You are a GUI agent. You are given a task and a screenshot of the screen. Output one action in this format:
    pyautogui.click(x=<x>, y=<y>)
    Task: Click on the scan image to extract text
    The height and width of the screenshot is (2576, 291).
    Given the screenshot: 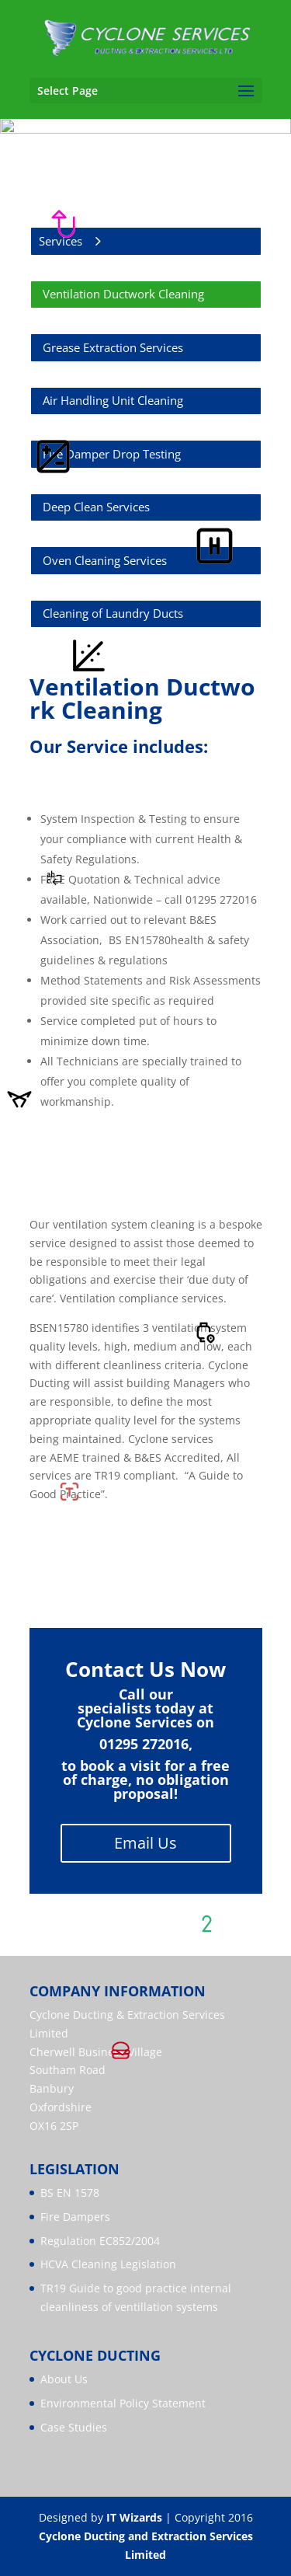 What is the action you would take?
    pyautogui.click(x=69, y=1491)
    